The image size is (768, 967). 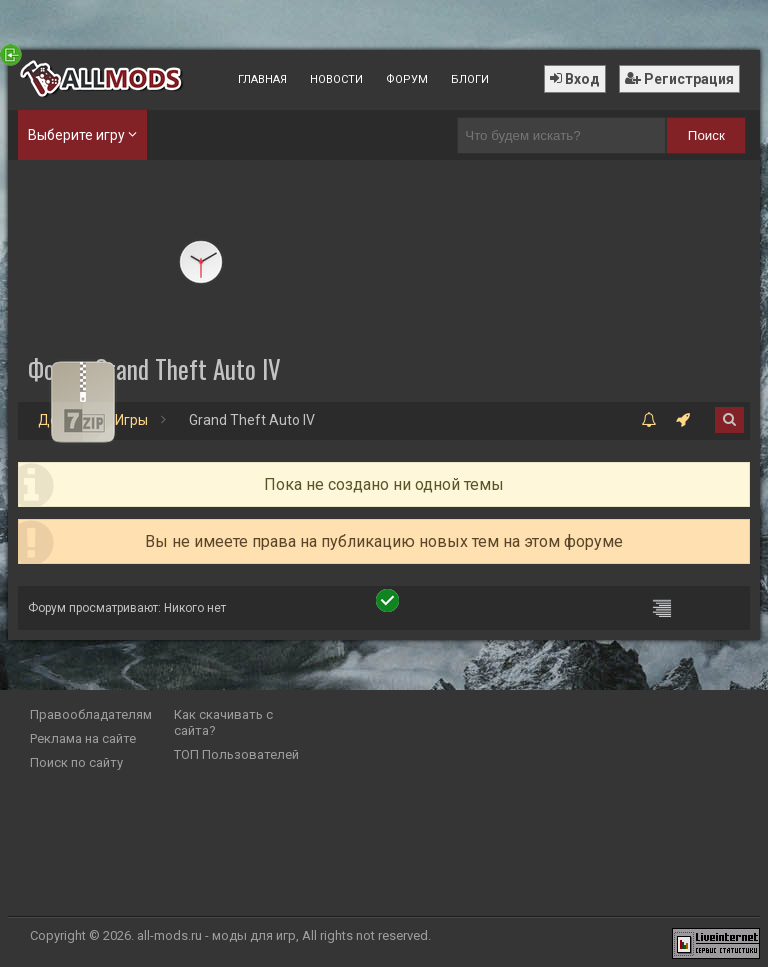 What do you see at coordinates (83, 402) in the screenshot?
I see `a 7-zip compressed archive file` at bounding box center [83, 402].